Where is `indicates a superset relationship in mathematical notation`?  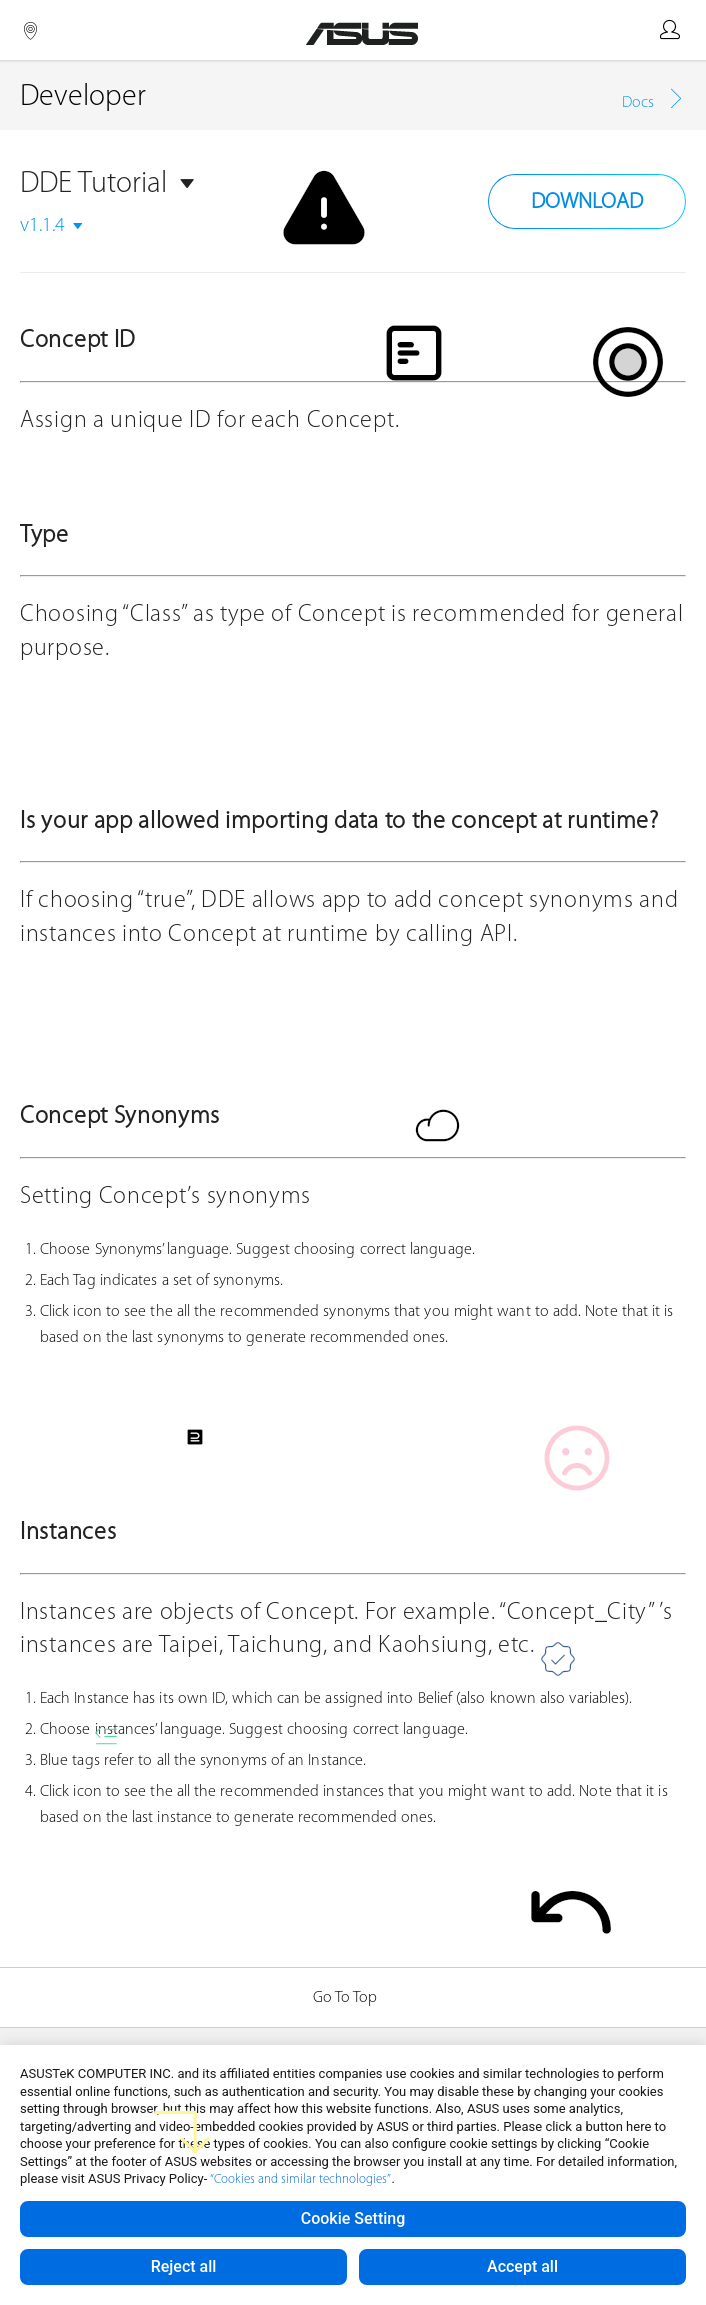
indicates a superset relationship in mathematical notation is located at coordinates (195, 1437).